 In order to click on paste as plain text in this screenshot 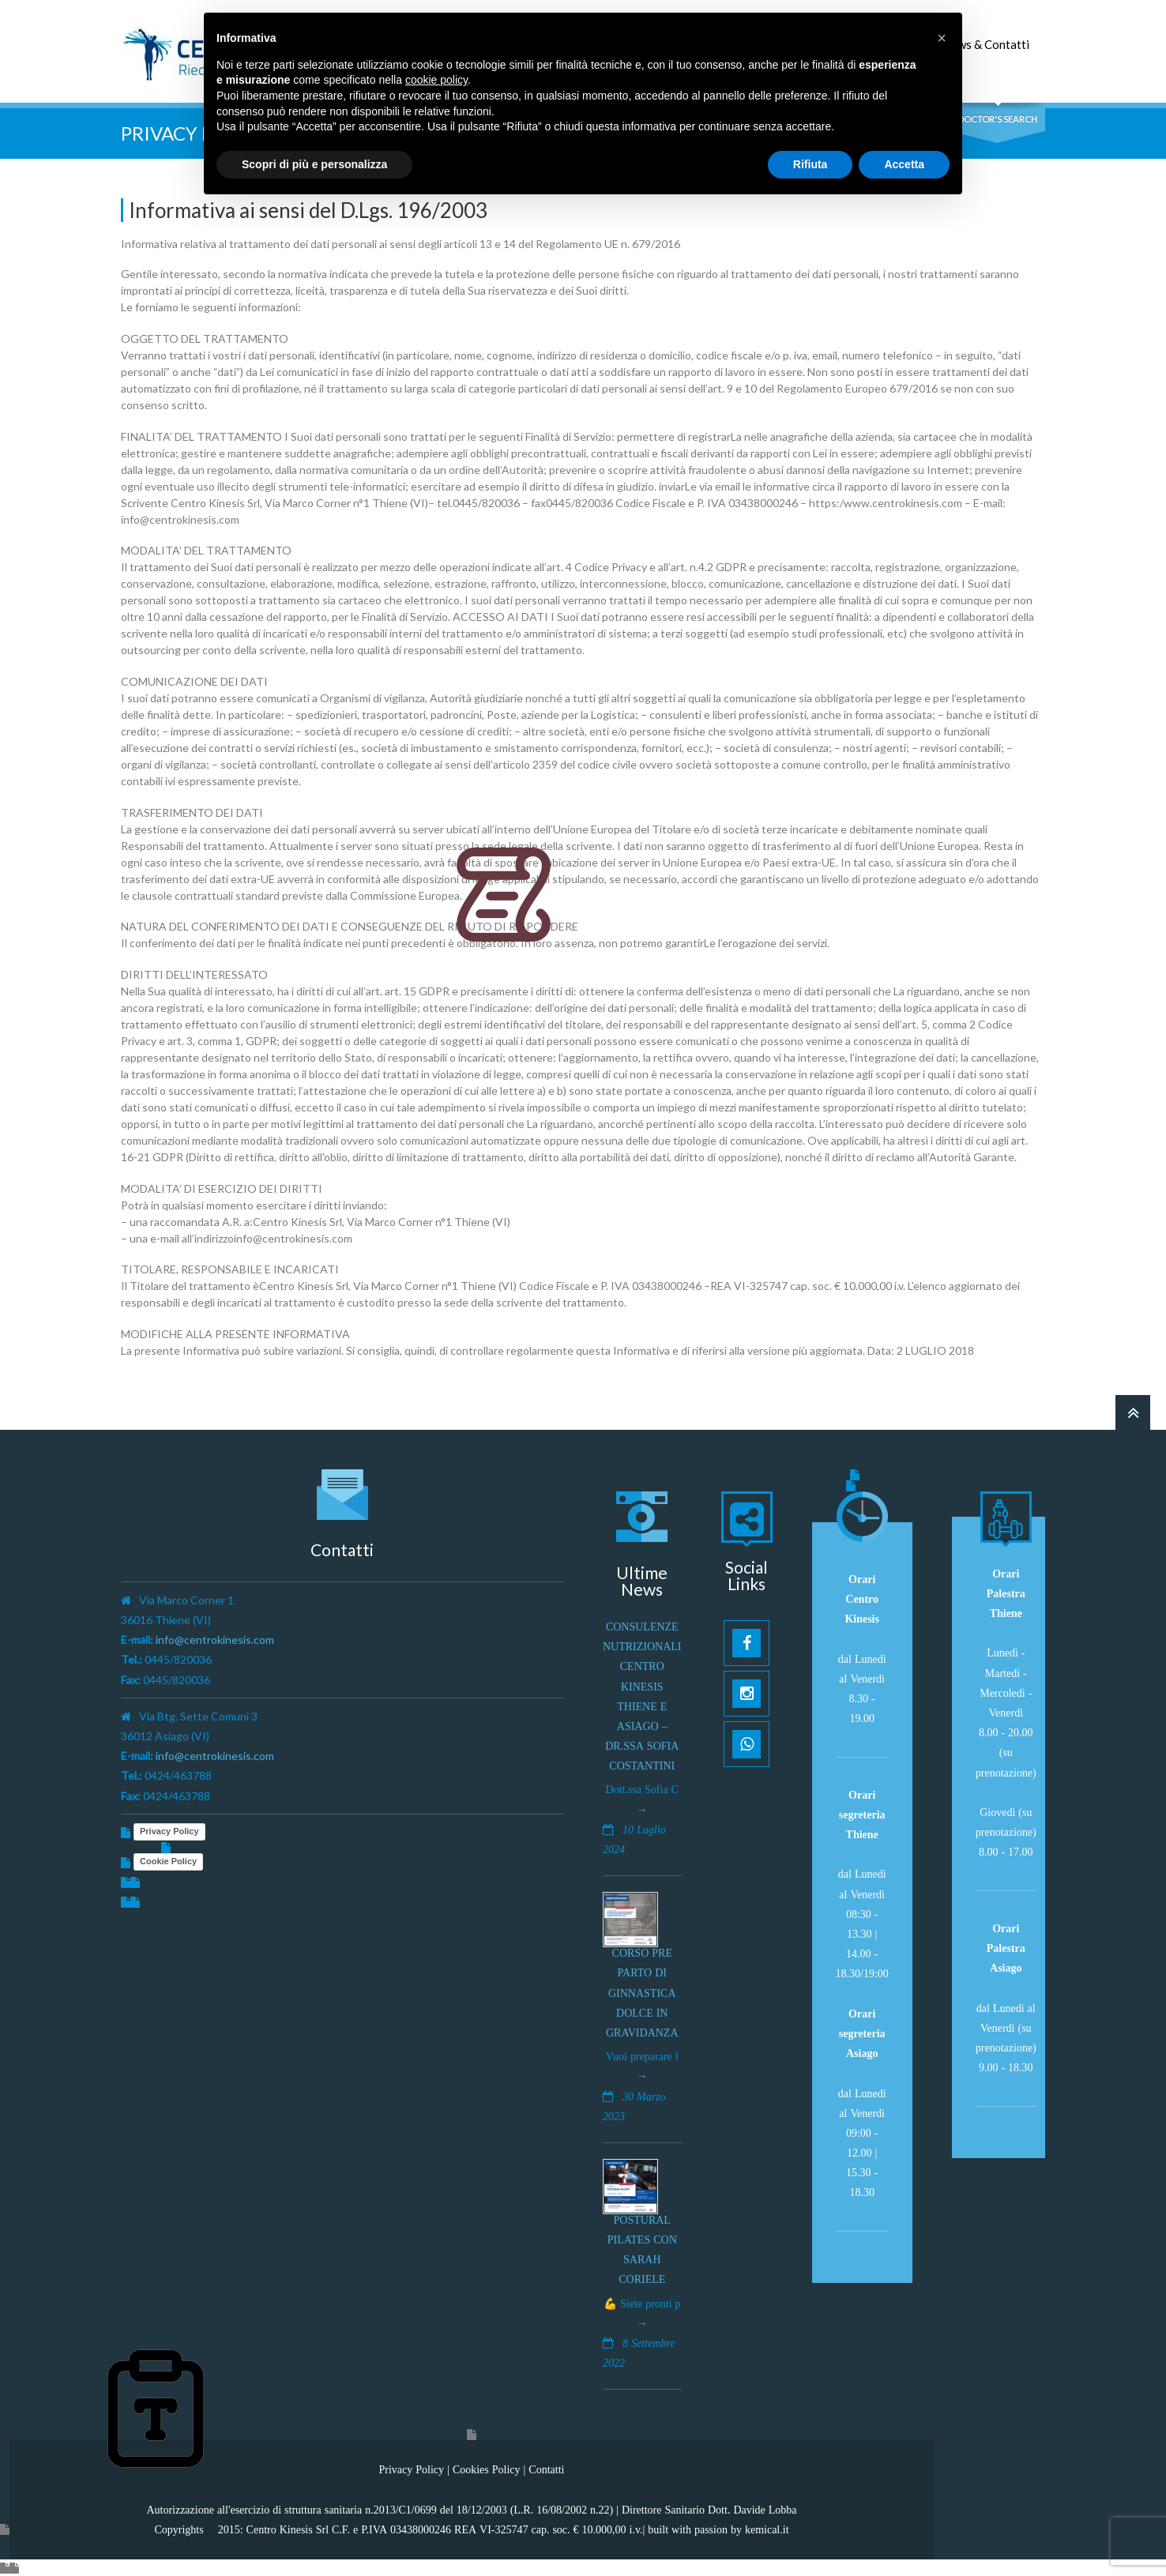, I will do `click(156, 2409)`.